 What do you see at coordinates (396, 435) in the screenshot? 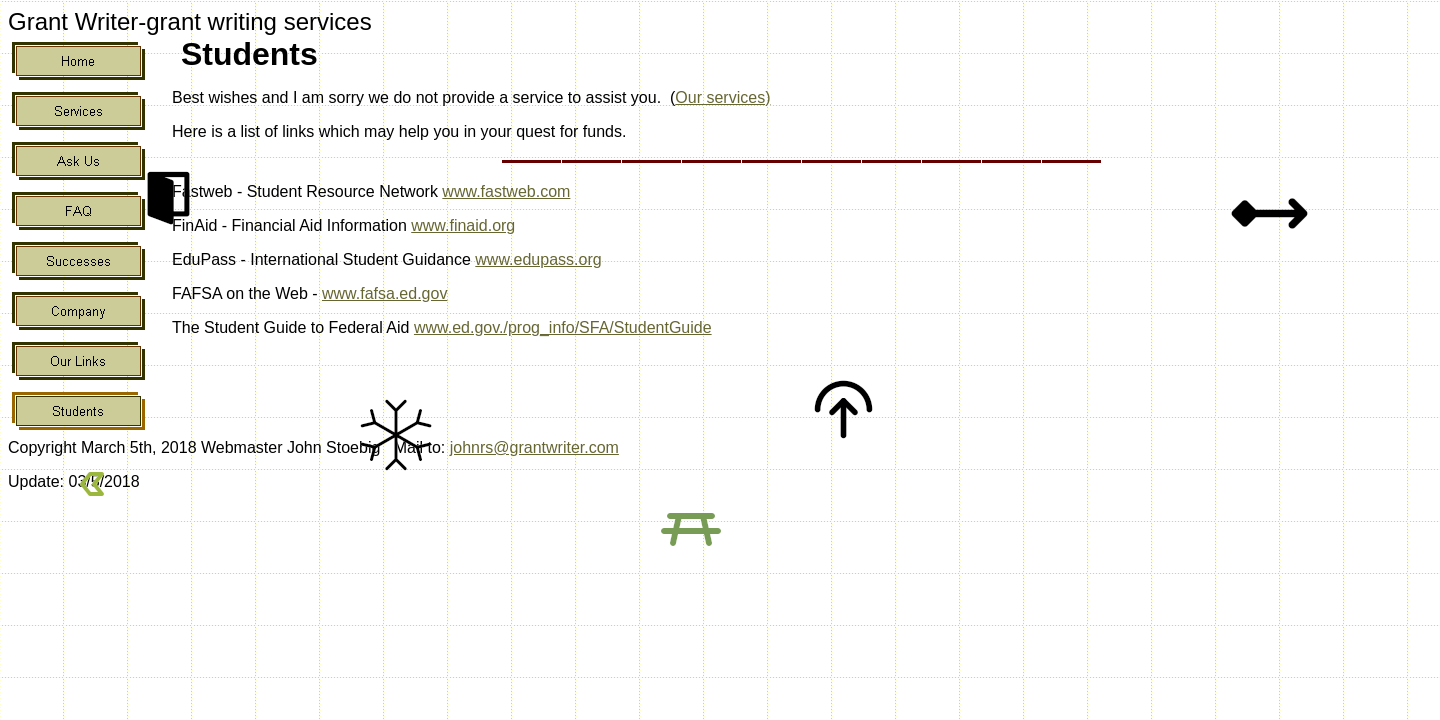
I see `activate cooling or air conditioning mode` at bounding box center [396, 435].